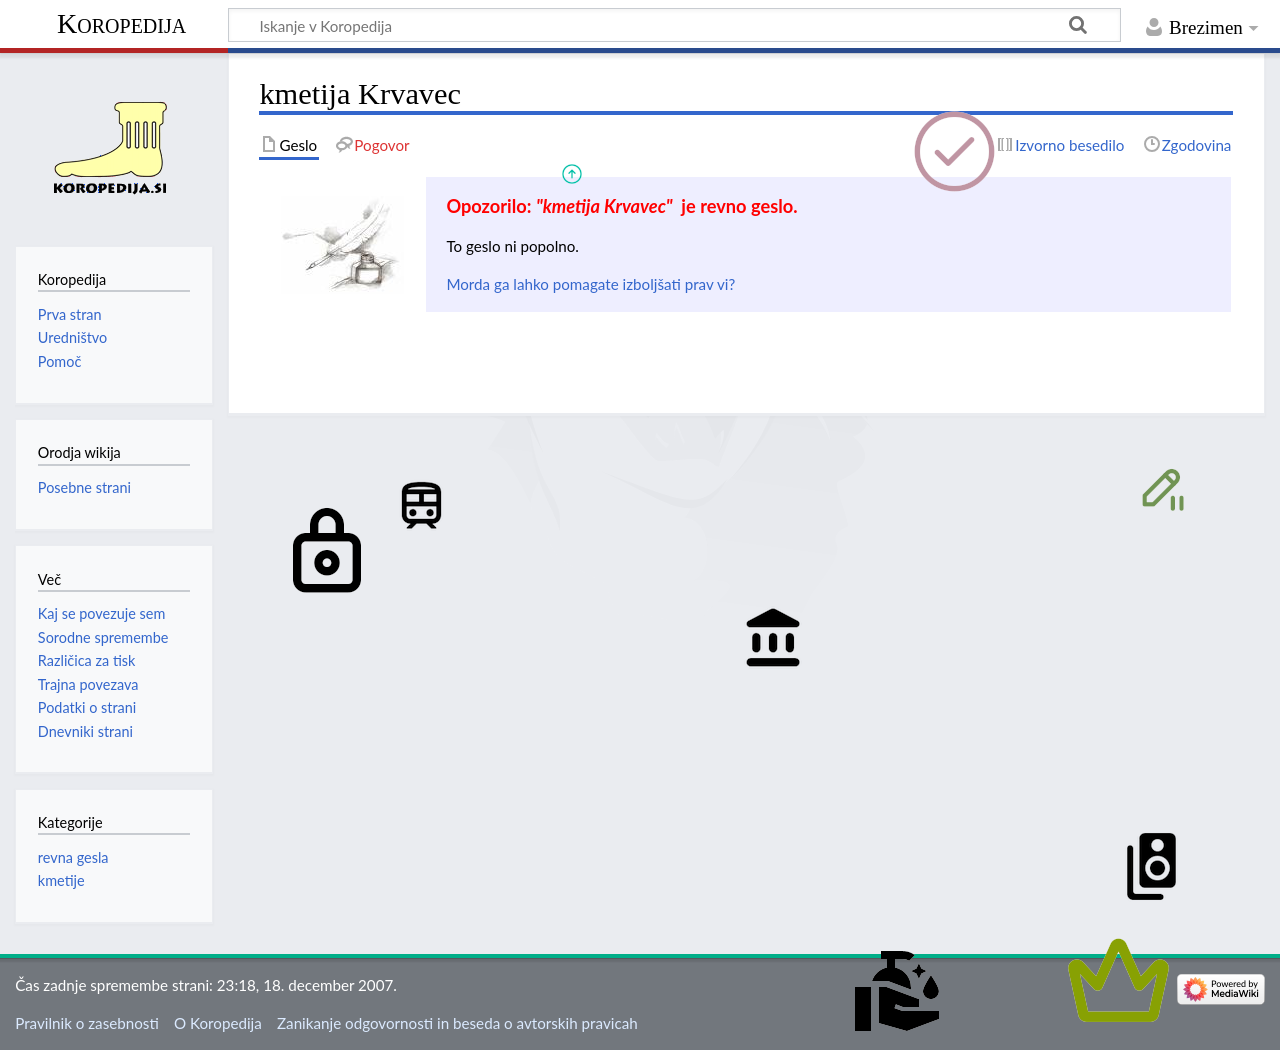 The height and width of the screenshot is (1050, 1280). I want to click on indicates premium or VIP membership status, so click(1118, 985).